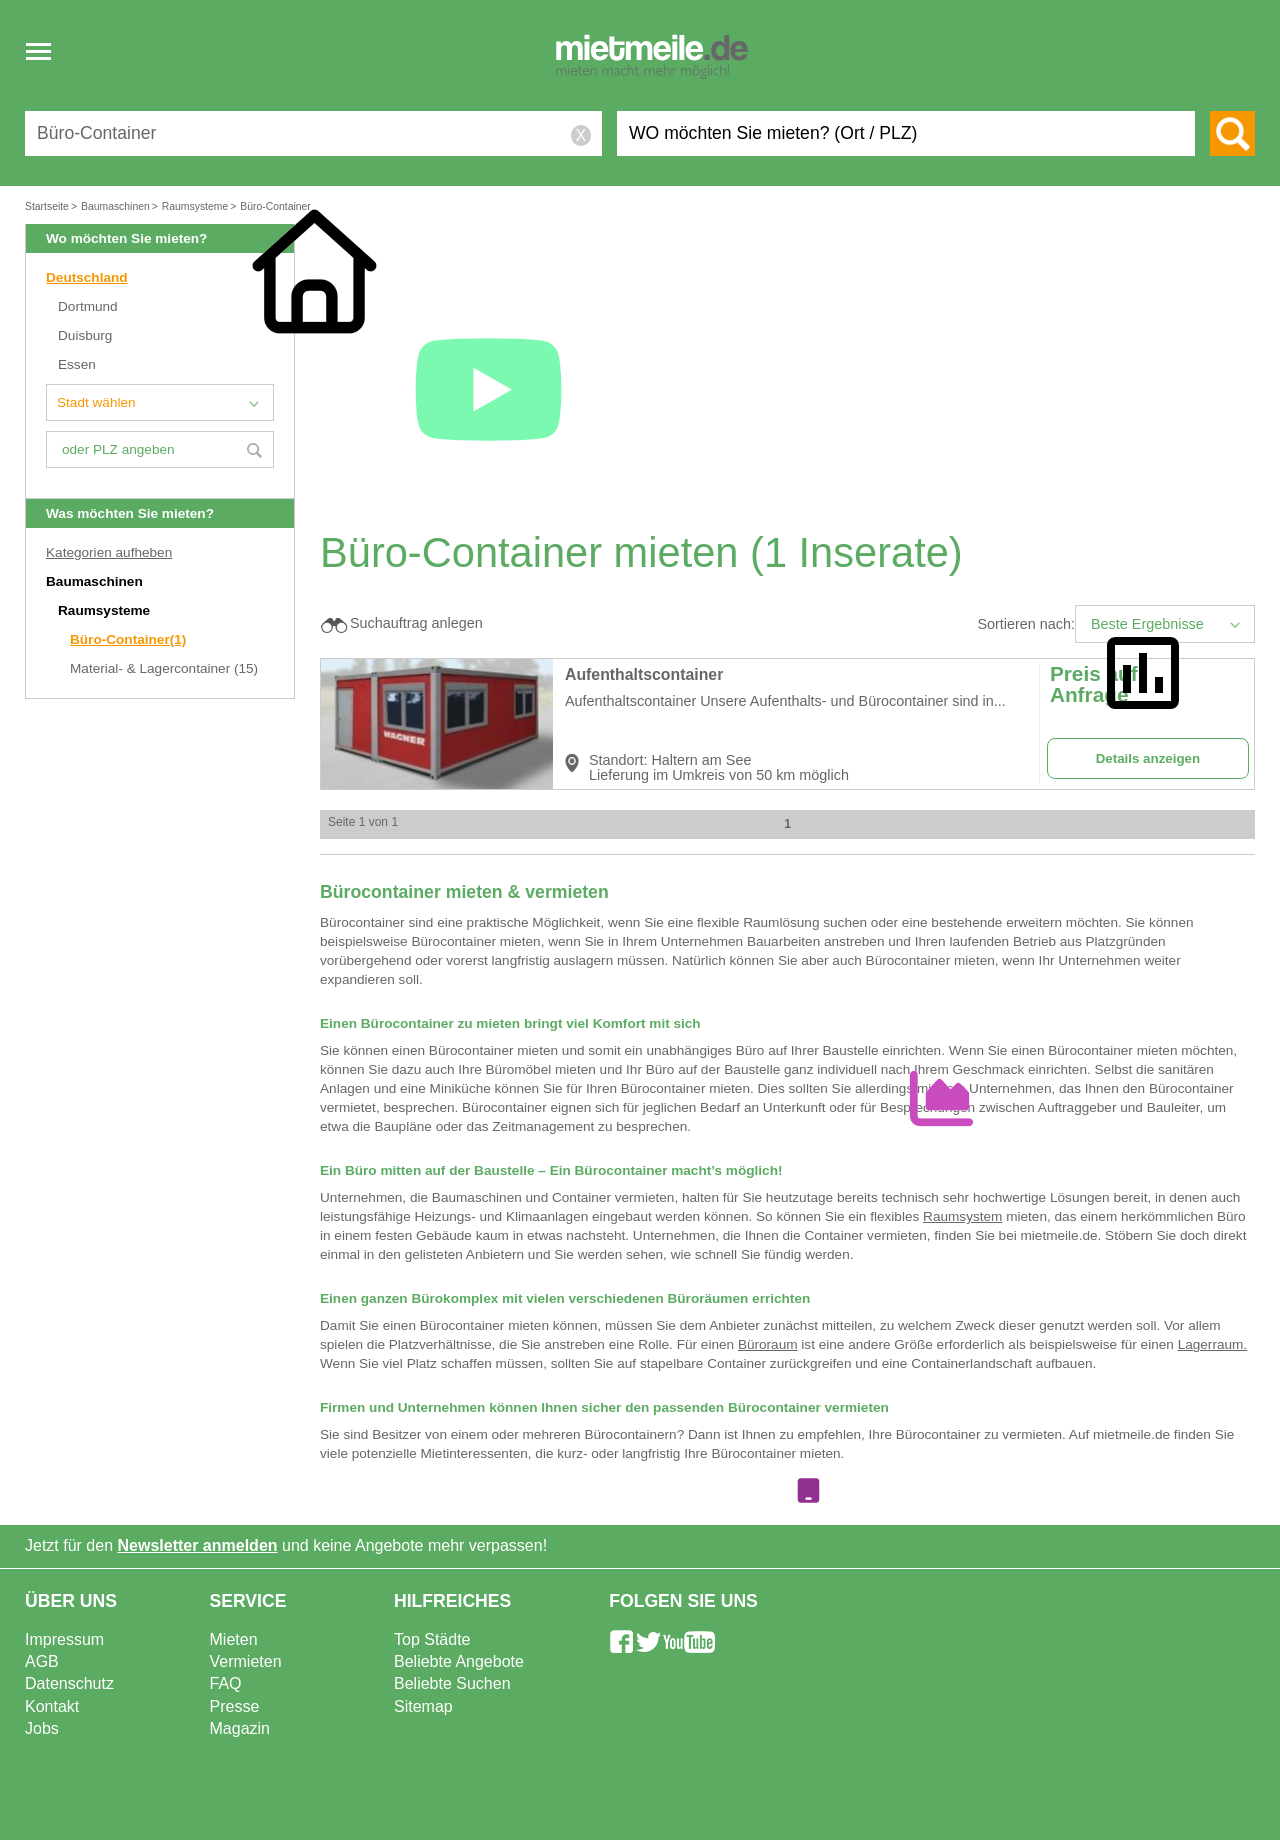  Describe the element at coordinates (314, 271) in the screenshot. I see `navigate to the home screen` at that location.